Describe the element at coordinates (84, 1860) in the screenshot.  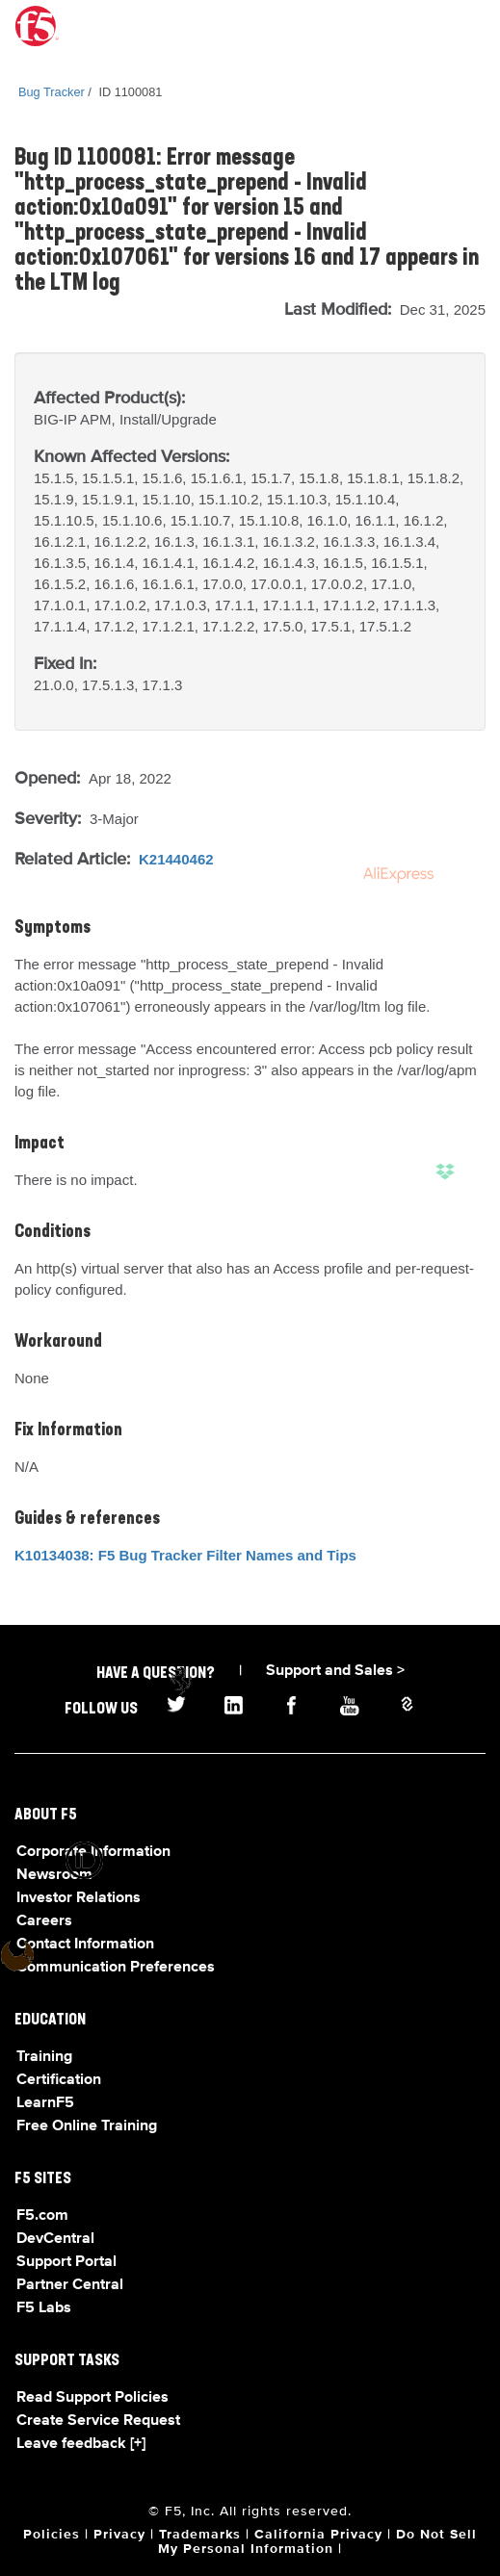
I see `open pushbullet app` at that location.